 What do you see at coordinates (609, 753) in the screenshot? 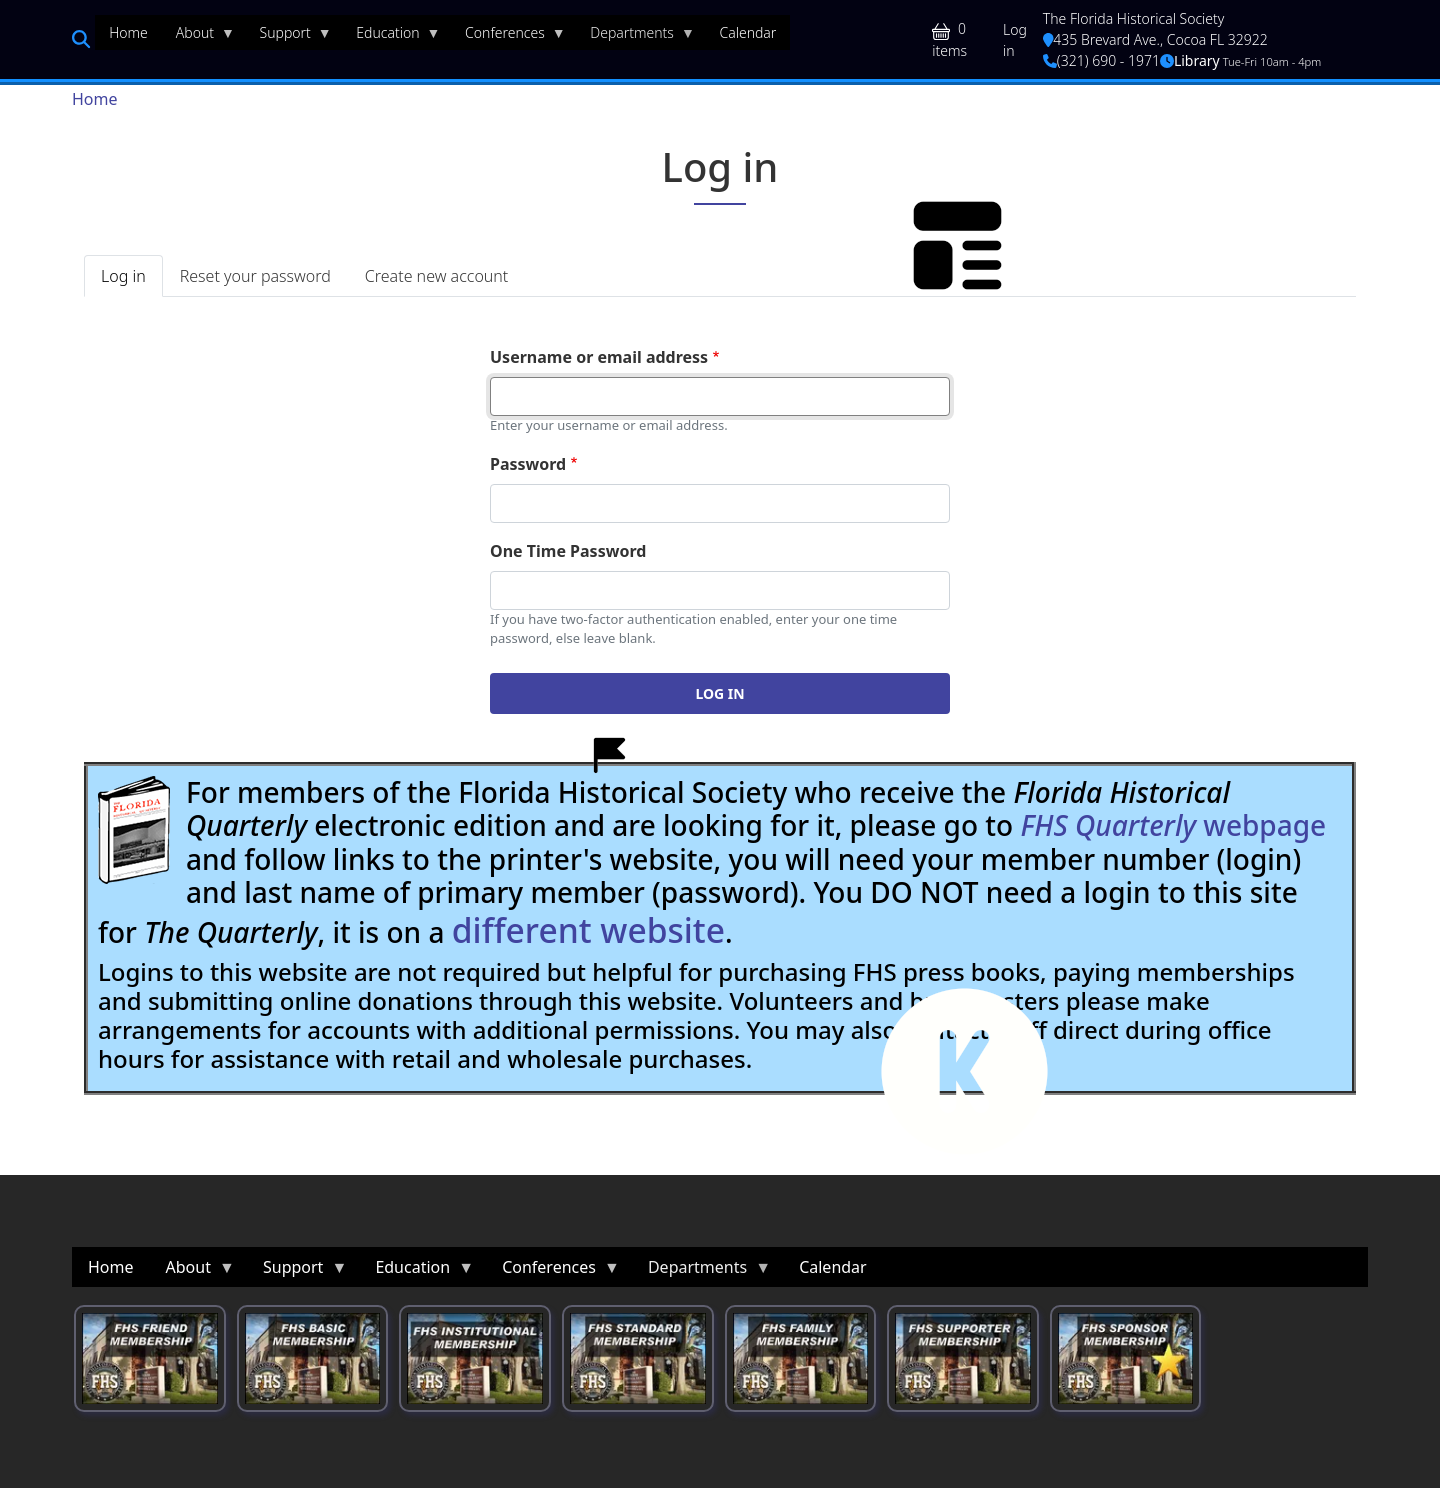
I see `flag or bookmark an item` at bounding box center [609, 753].